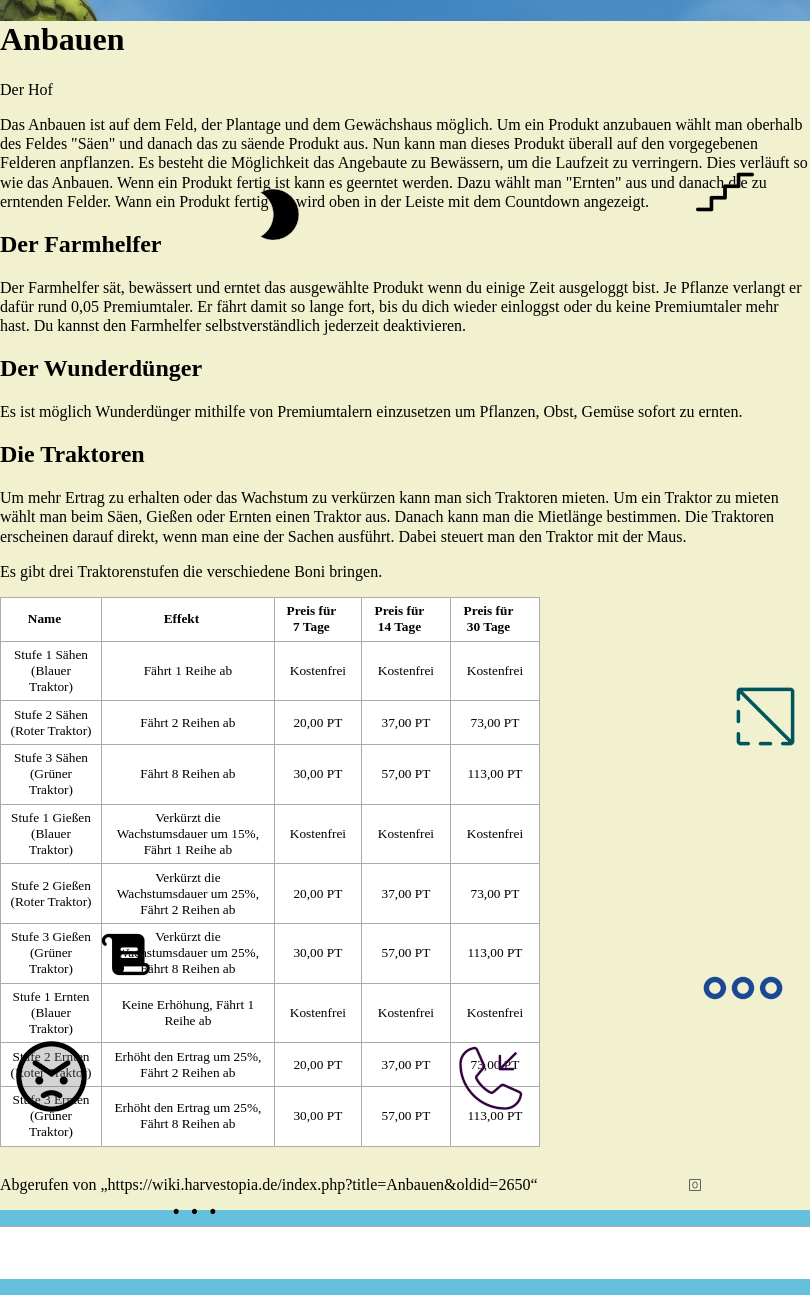 This screenshot has width=810, height=1295. I want to click on toggle dark mode or night theme, so click(278, 214).